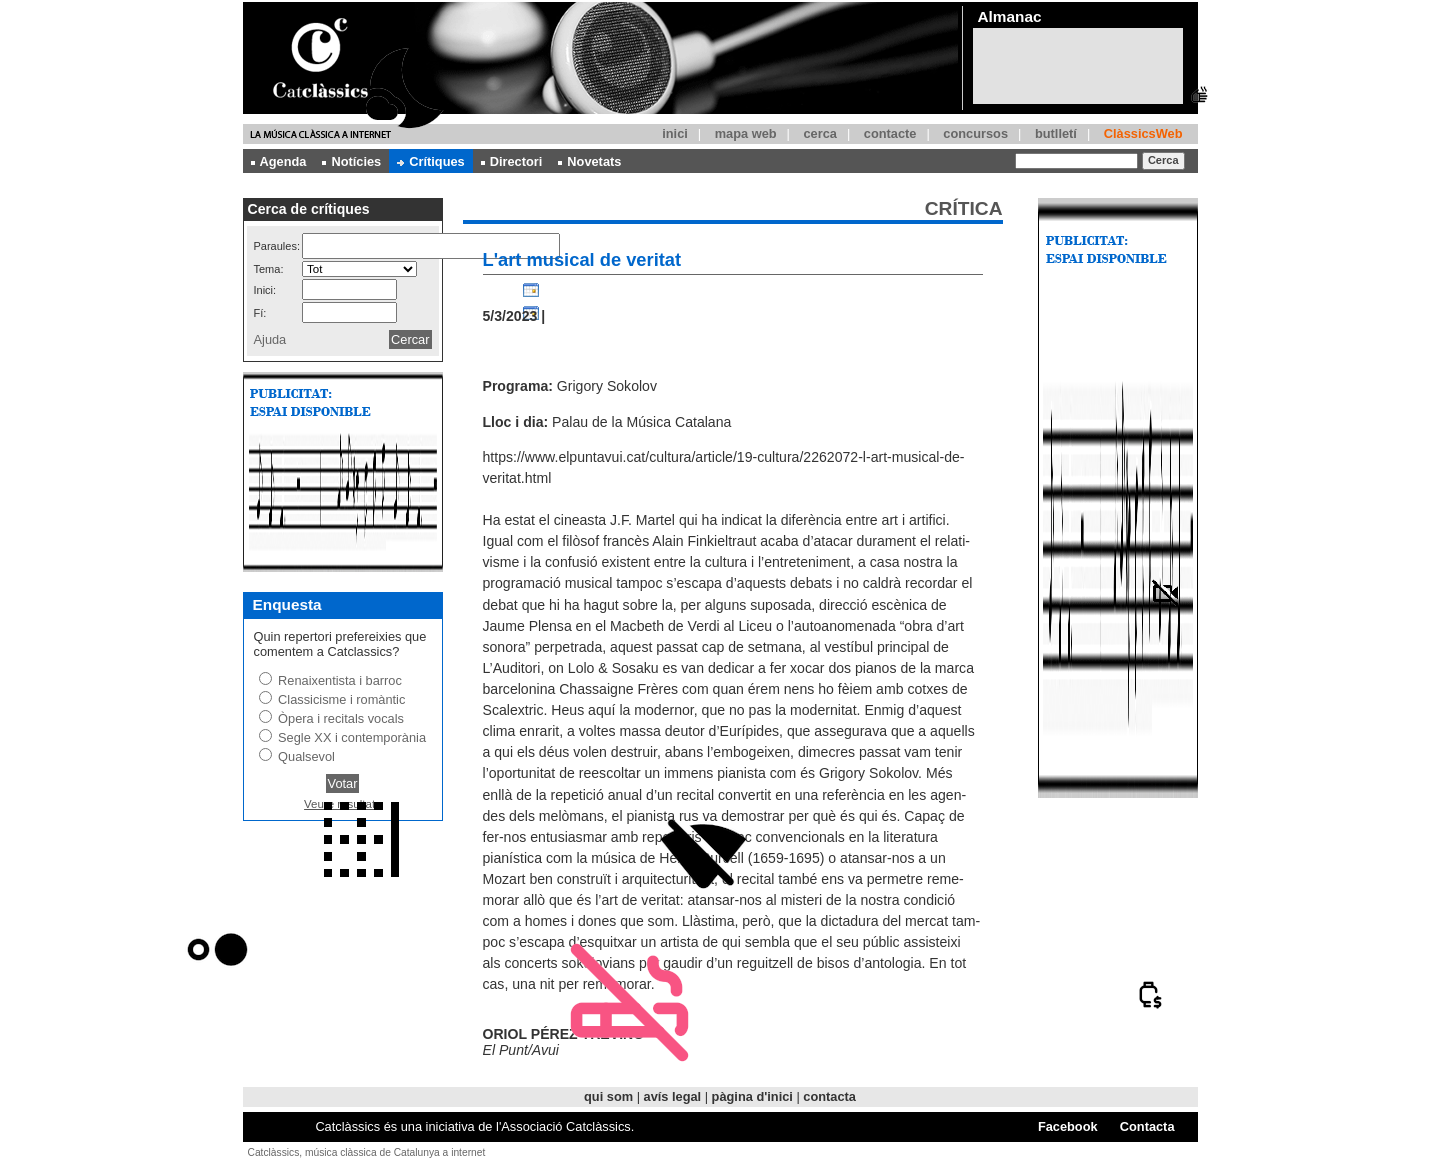 This screenshot has height=1172, width=1440. I want to click on enable HDR strong mode for photos, so click(217, 949).